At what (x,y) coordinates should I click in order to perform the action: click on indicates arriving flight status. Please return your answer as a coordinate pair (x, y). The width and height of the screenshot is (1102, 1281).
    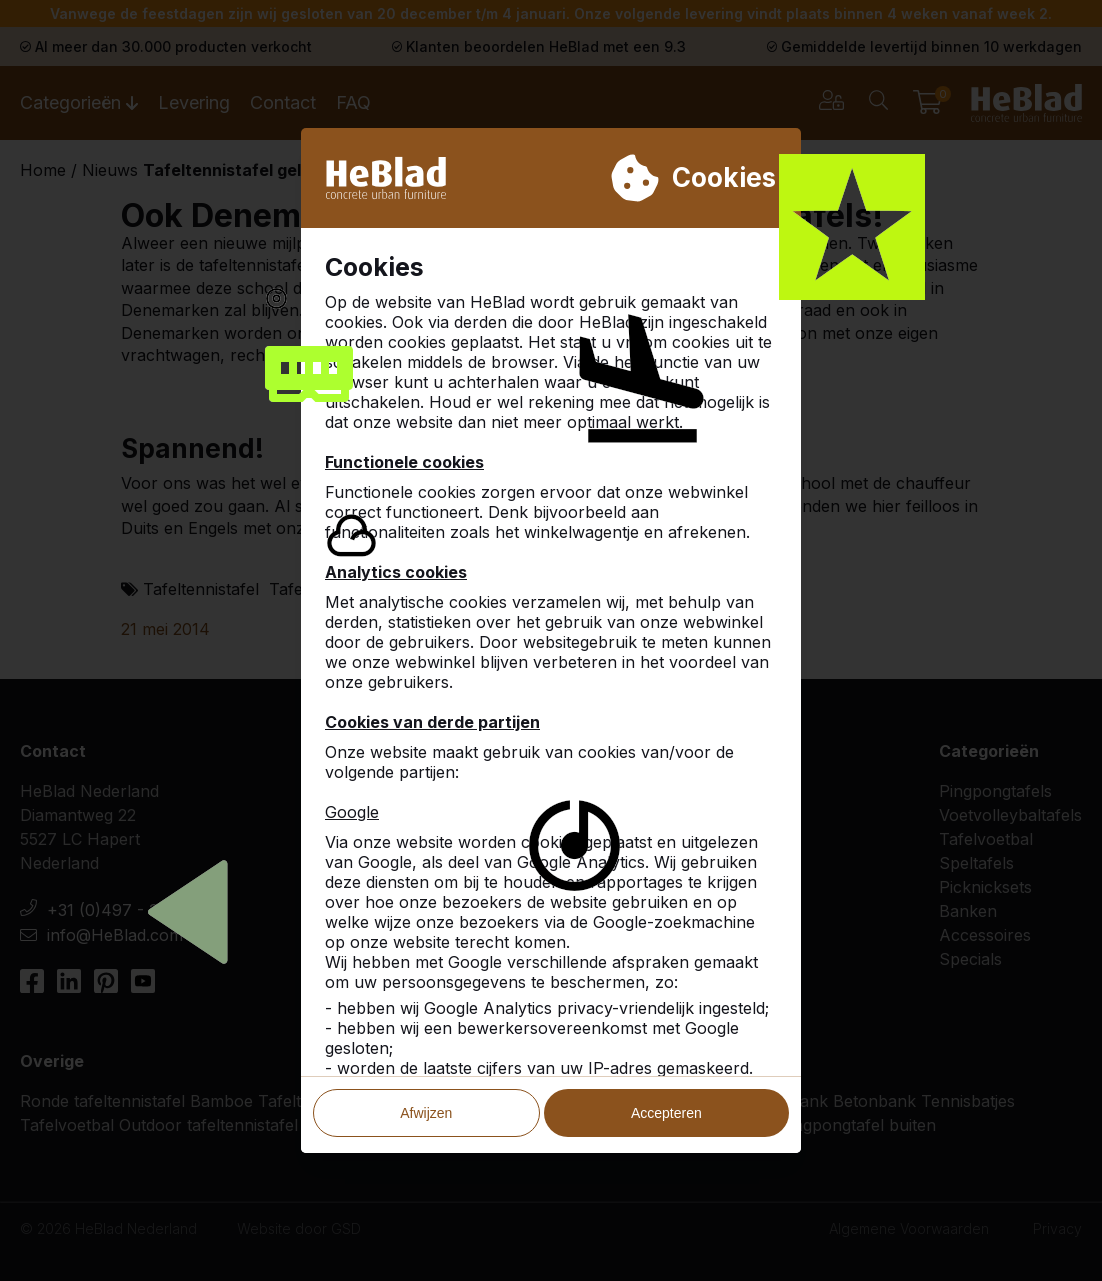
    Looking at the image, I should click on (642, 381).